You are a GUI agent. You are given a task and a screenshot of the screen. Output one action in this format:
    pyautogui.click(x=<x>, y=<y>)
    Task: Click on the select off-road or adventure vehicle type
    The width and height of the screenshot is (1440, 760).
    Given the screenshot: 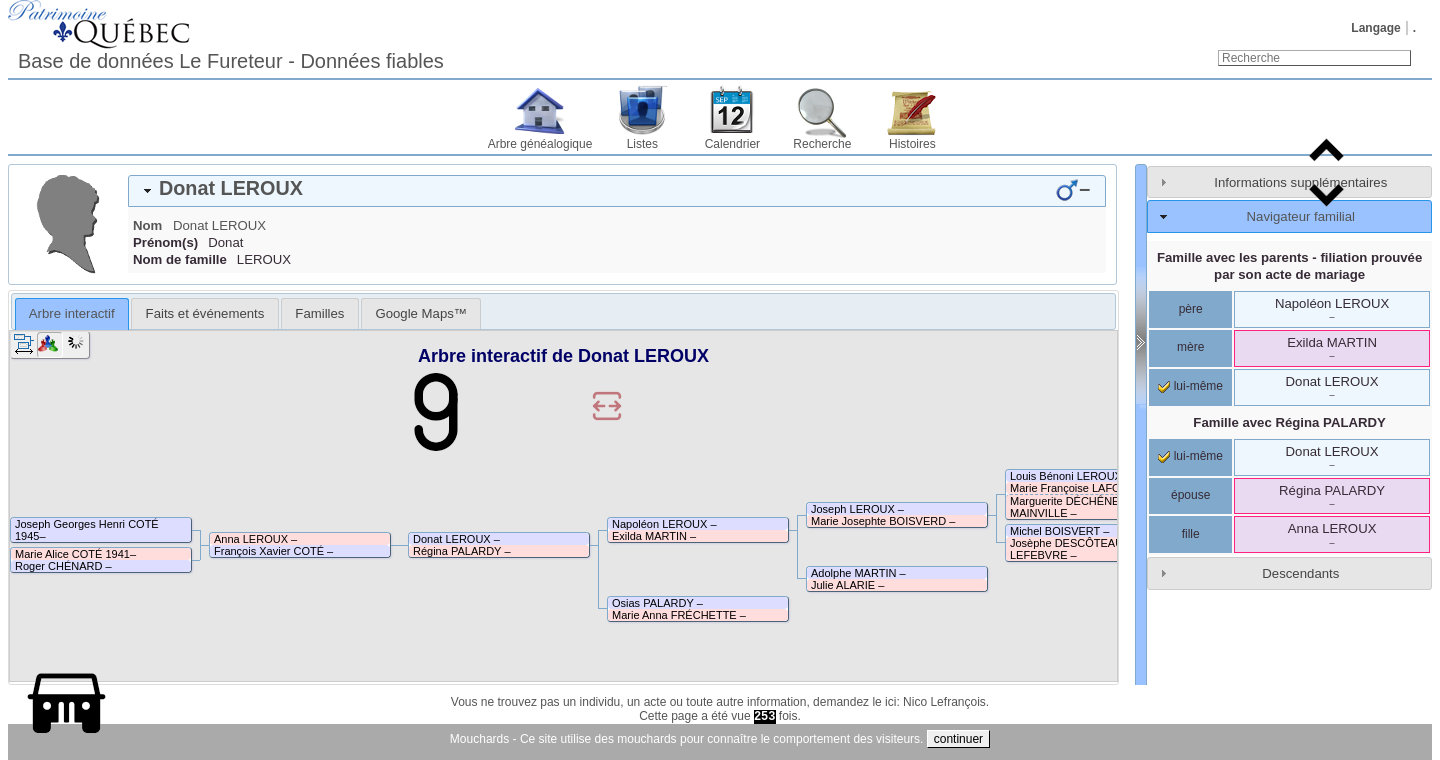 What is the action you would take?
    pyautogui.click(x=66, y=704)
    